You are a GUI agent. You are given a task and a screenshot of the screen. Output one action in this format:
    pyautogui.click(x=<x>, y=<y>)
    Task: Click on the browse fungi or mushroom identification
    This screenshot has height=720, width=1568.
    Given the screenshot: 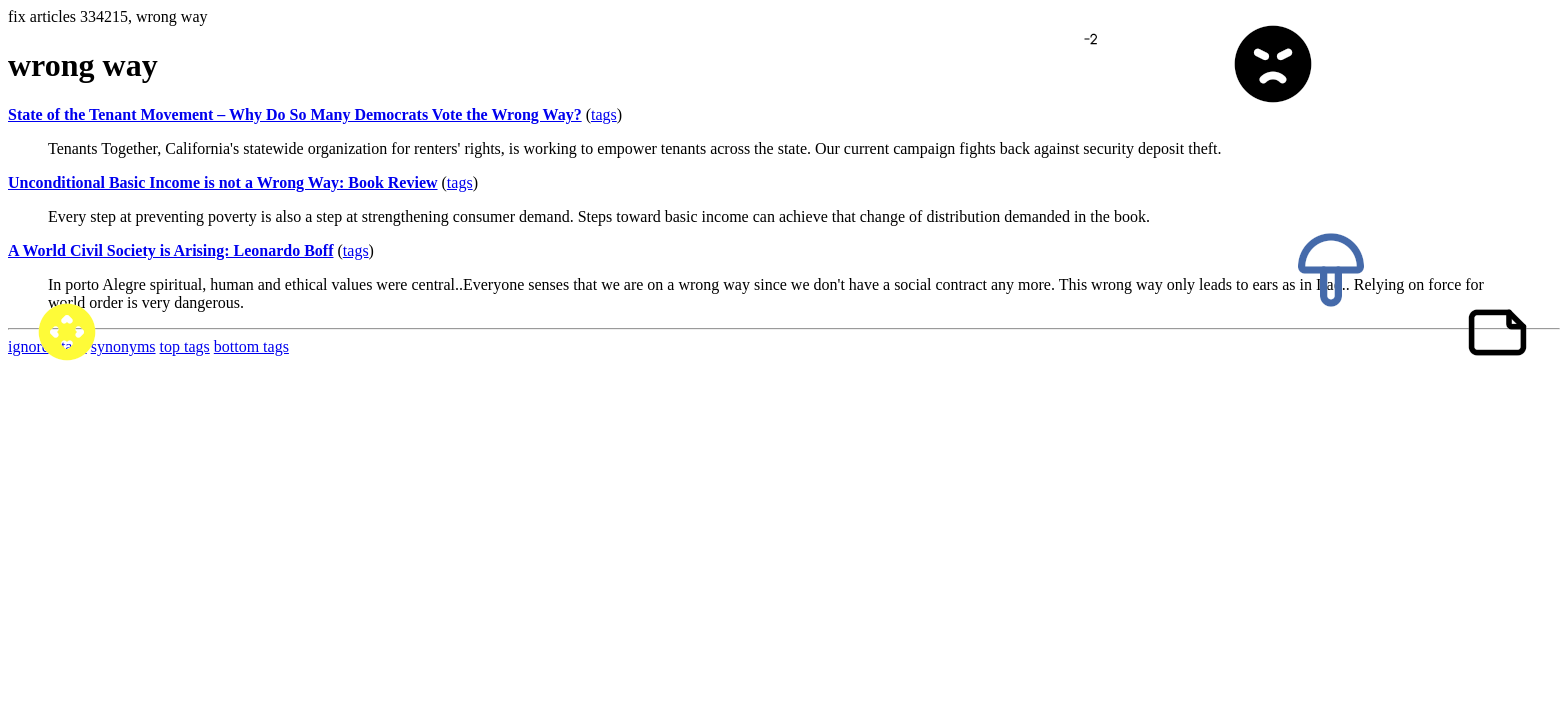 What is the action you would take?
    pyautogui.click(x=1331, y=270)
    